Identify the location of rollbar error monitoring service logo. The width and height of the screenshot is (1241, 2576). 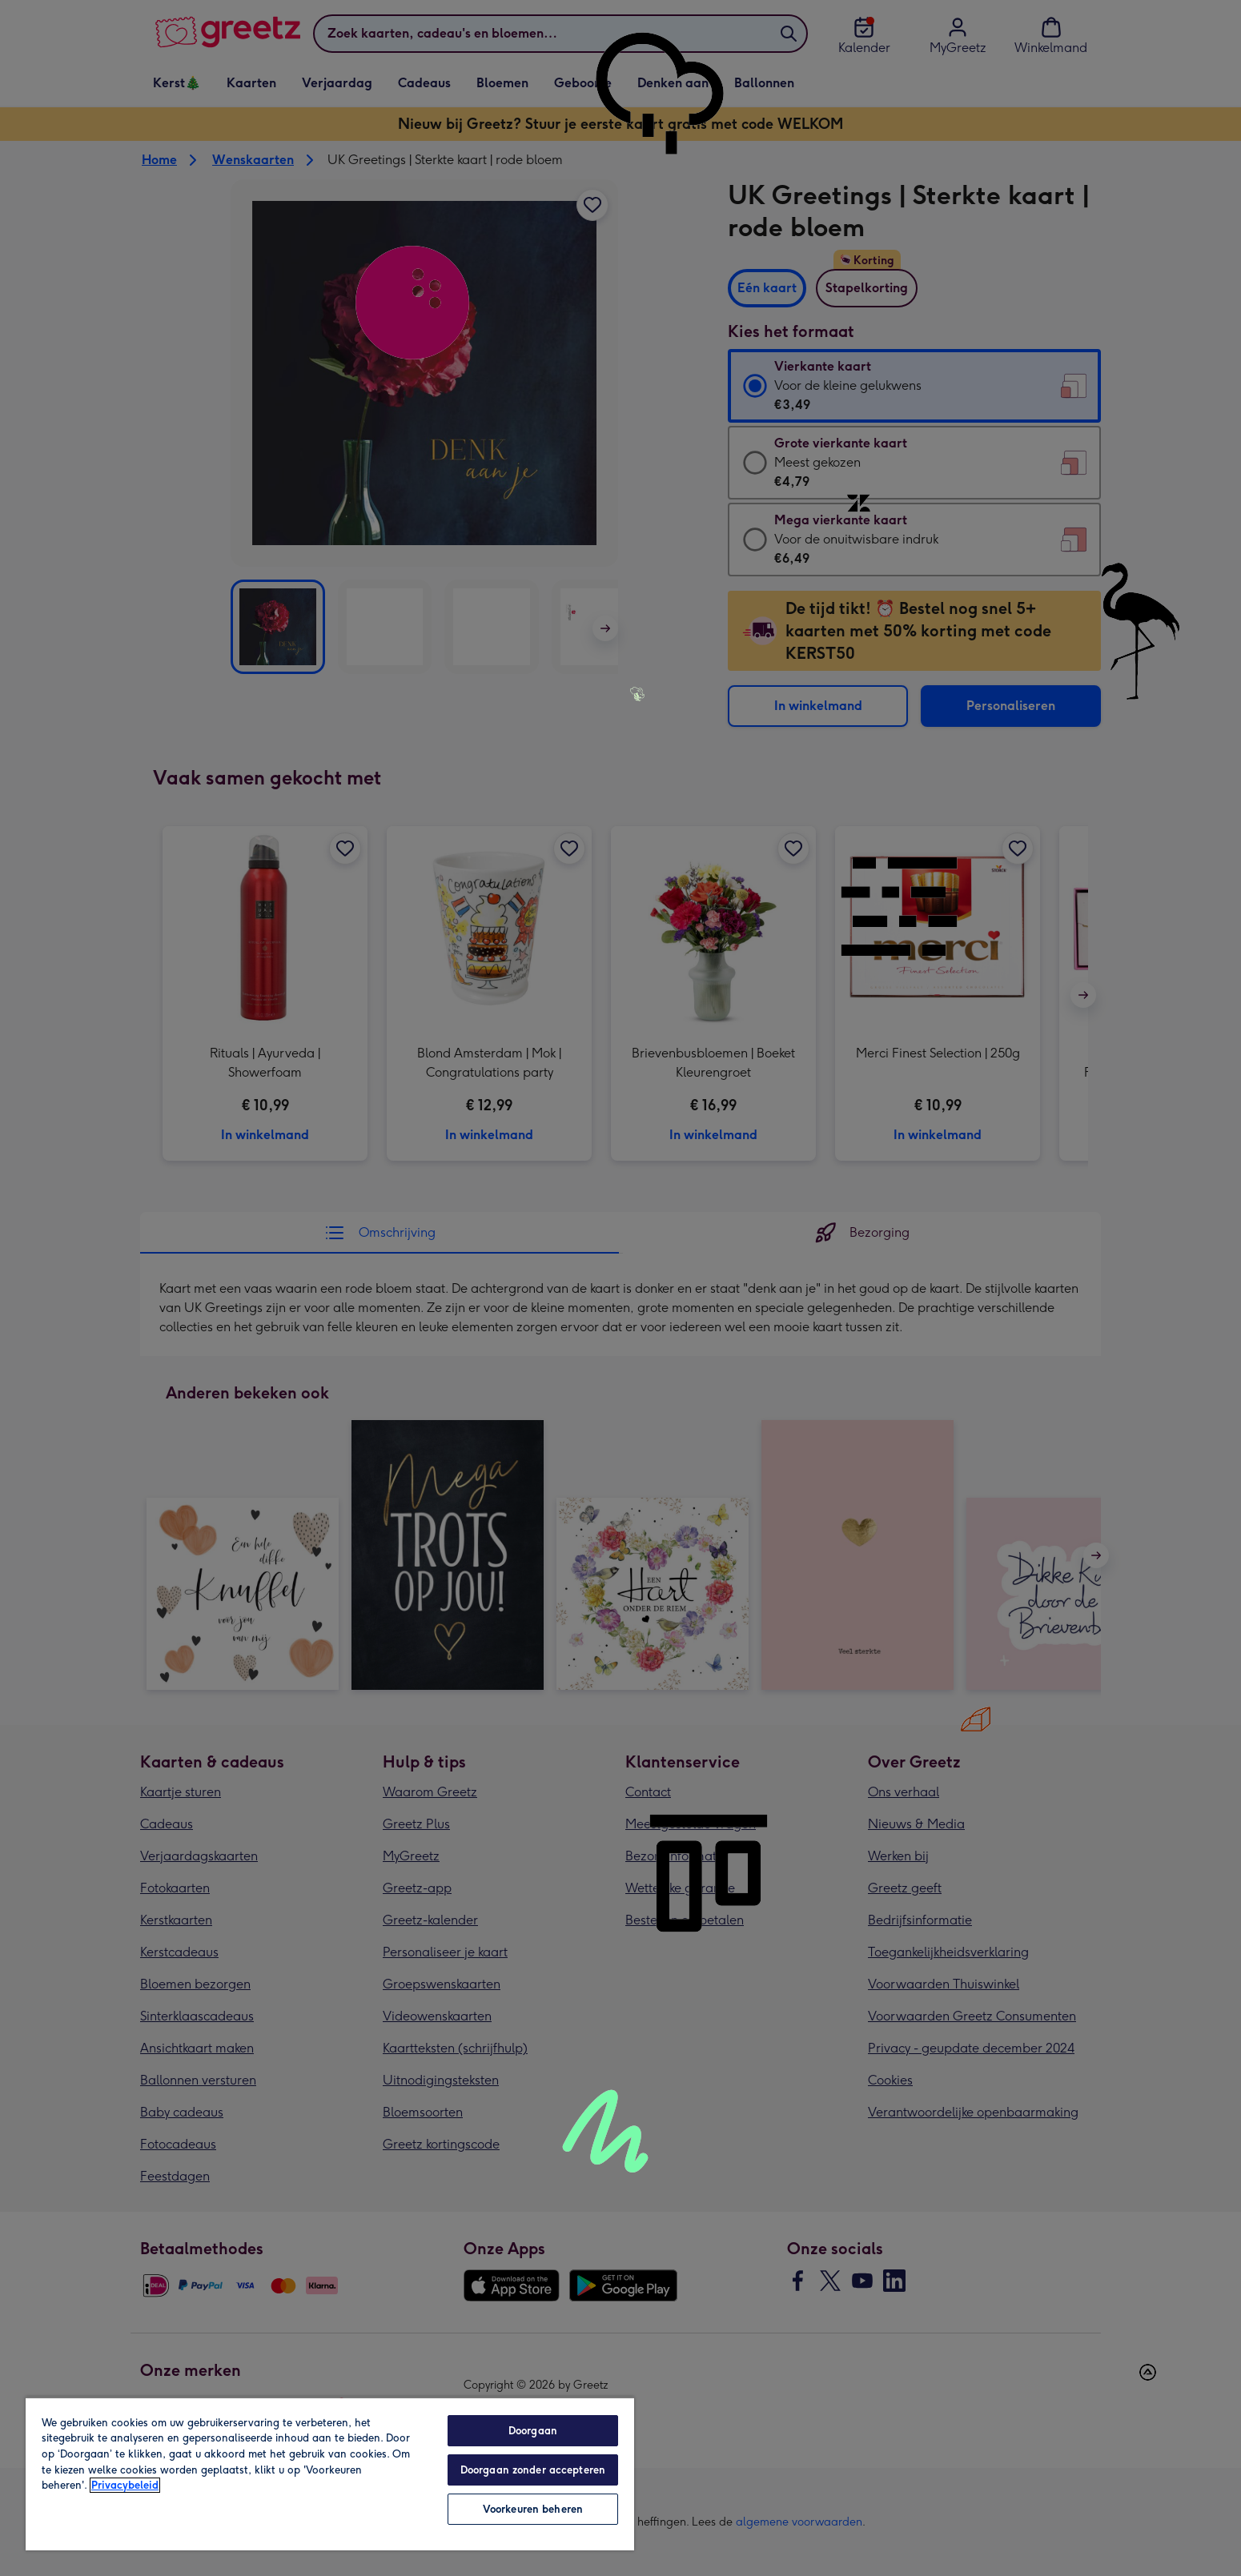
(975, 1719).